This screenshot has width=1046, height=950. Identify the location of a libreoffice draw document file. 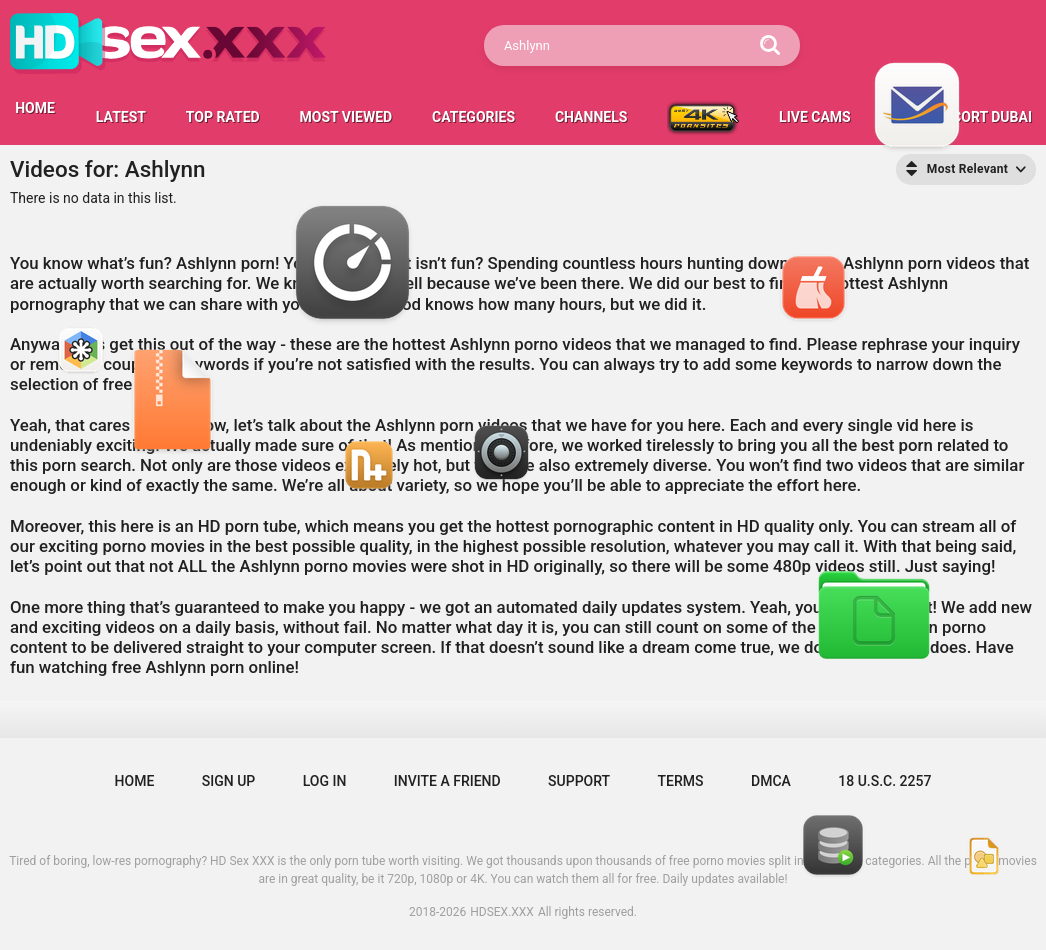
(984, 856).